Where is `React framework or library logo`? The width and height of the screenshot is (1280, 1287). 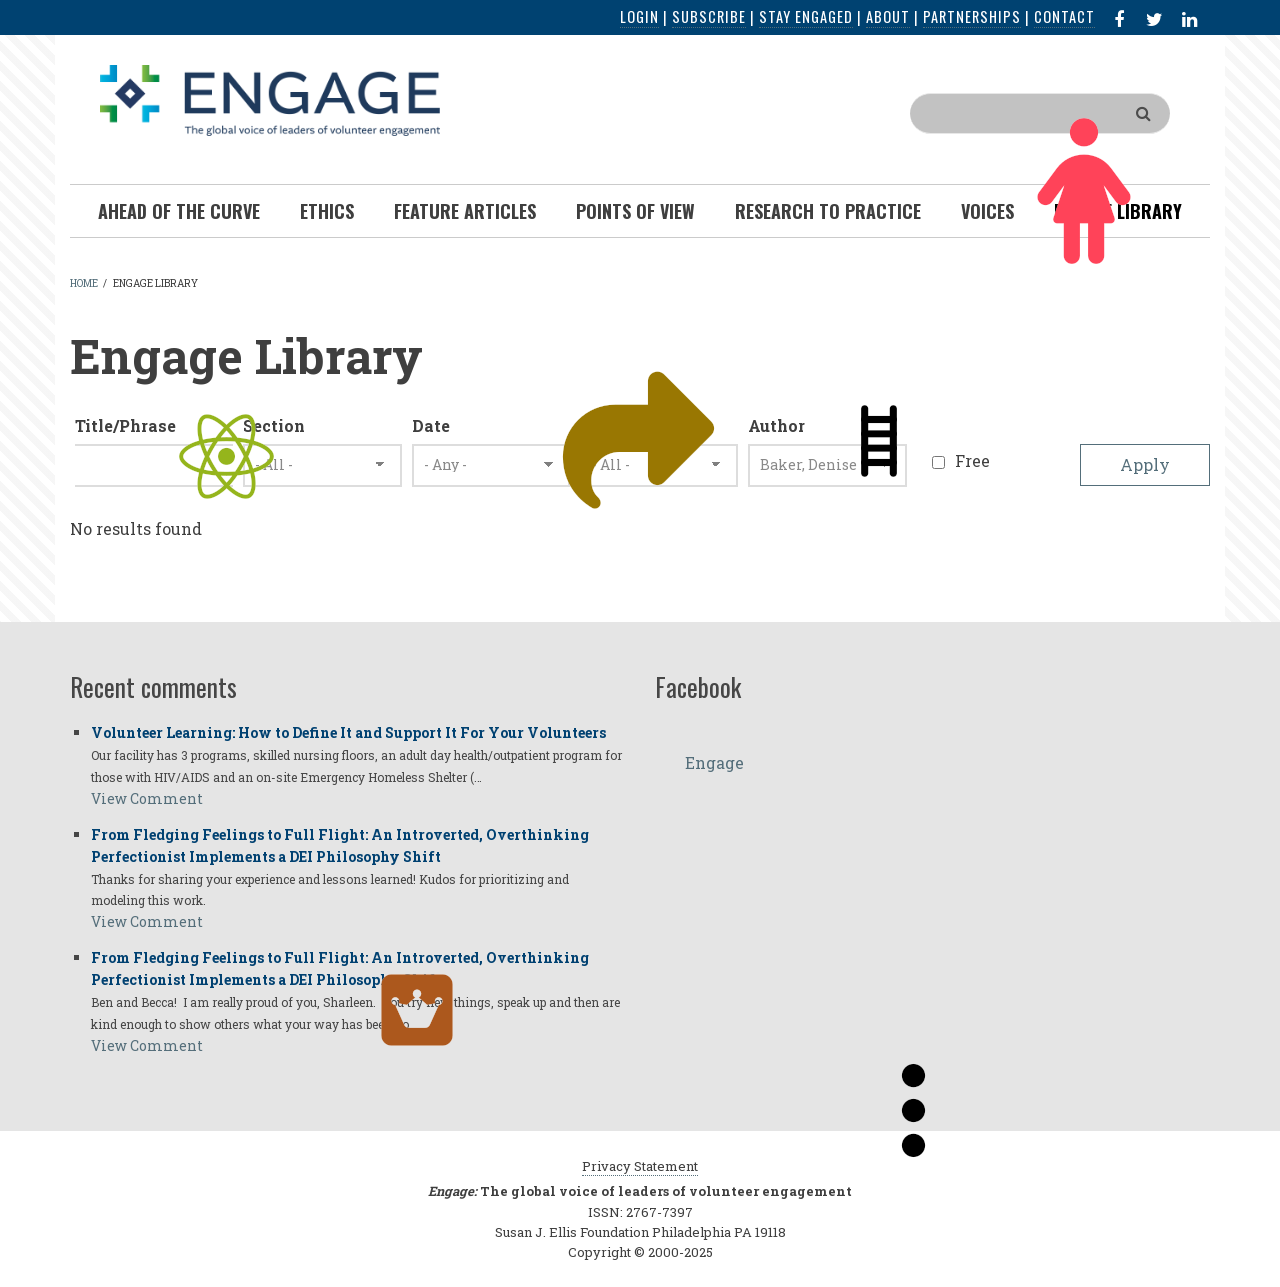 React framework or library logo is located at coordinates (226, 456).